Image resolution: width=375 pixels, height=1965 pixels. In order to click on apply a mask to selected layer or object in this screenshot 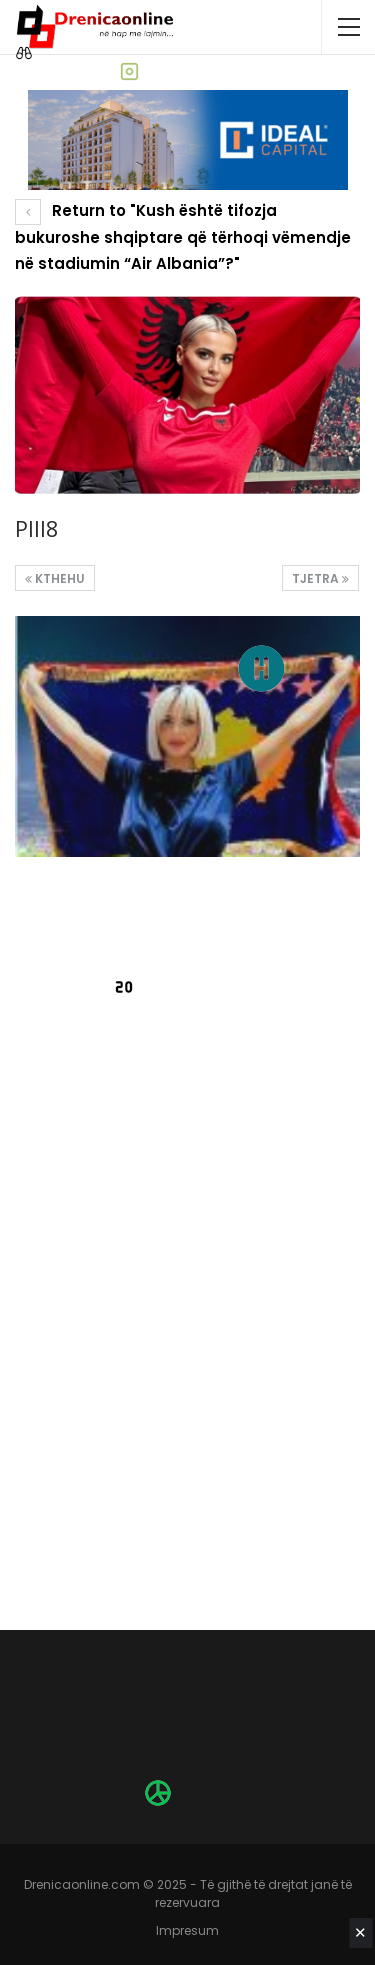, I will do `click(129, 71)`.